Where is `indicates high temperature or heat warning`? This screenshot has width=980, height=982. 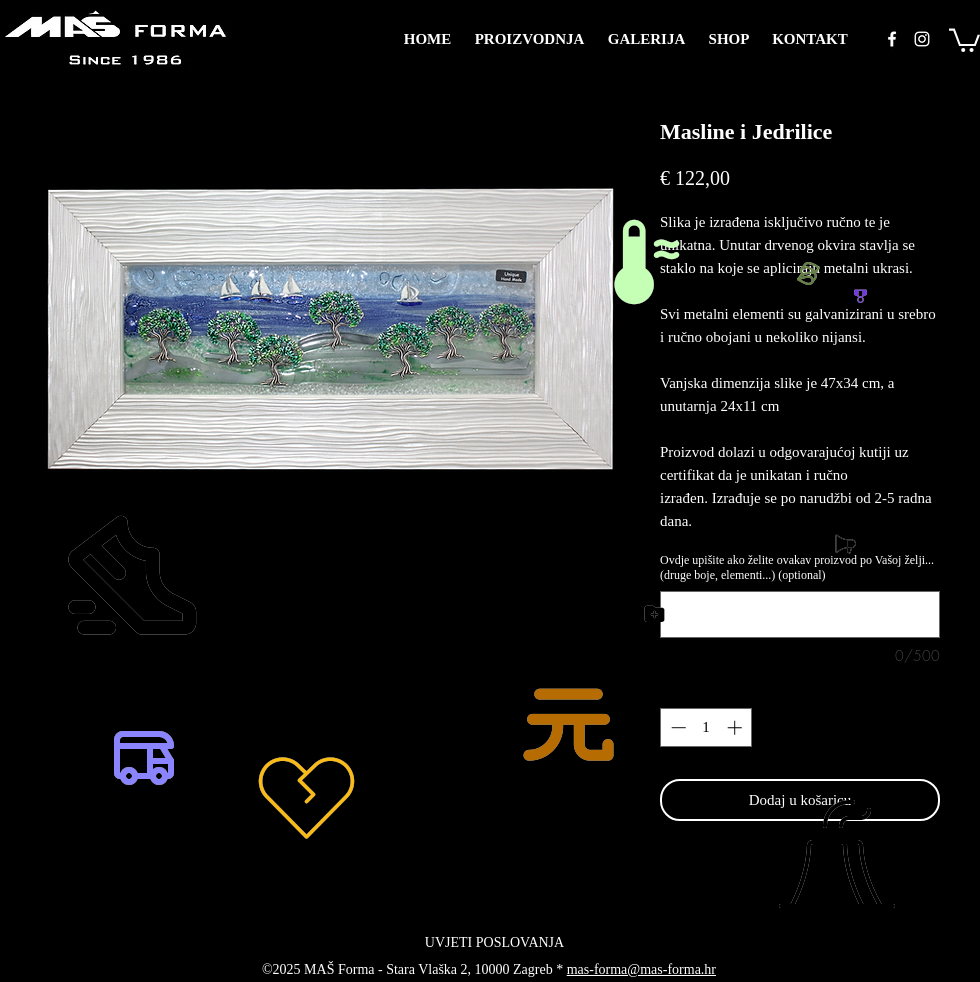 indicates high temperature or heat warning is located at coordinates (637, 262).